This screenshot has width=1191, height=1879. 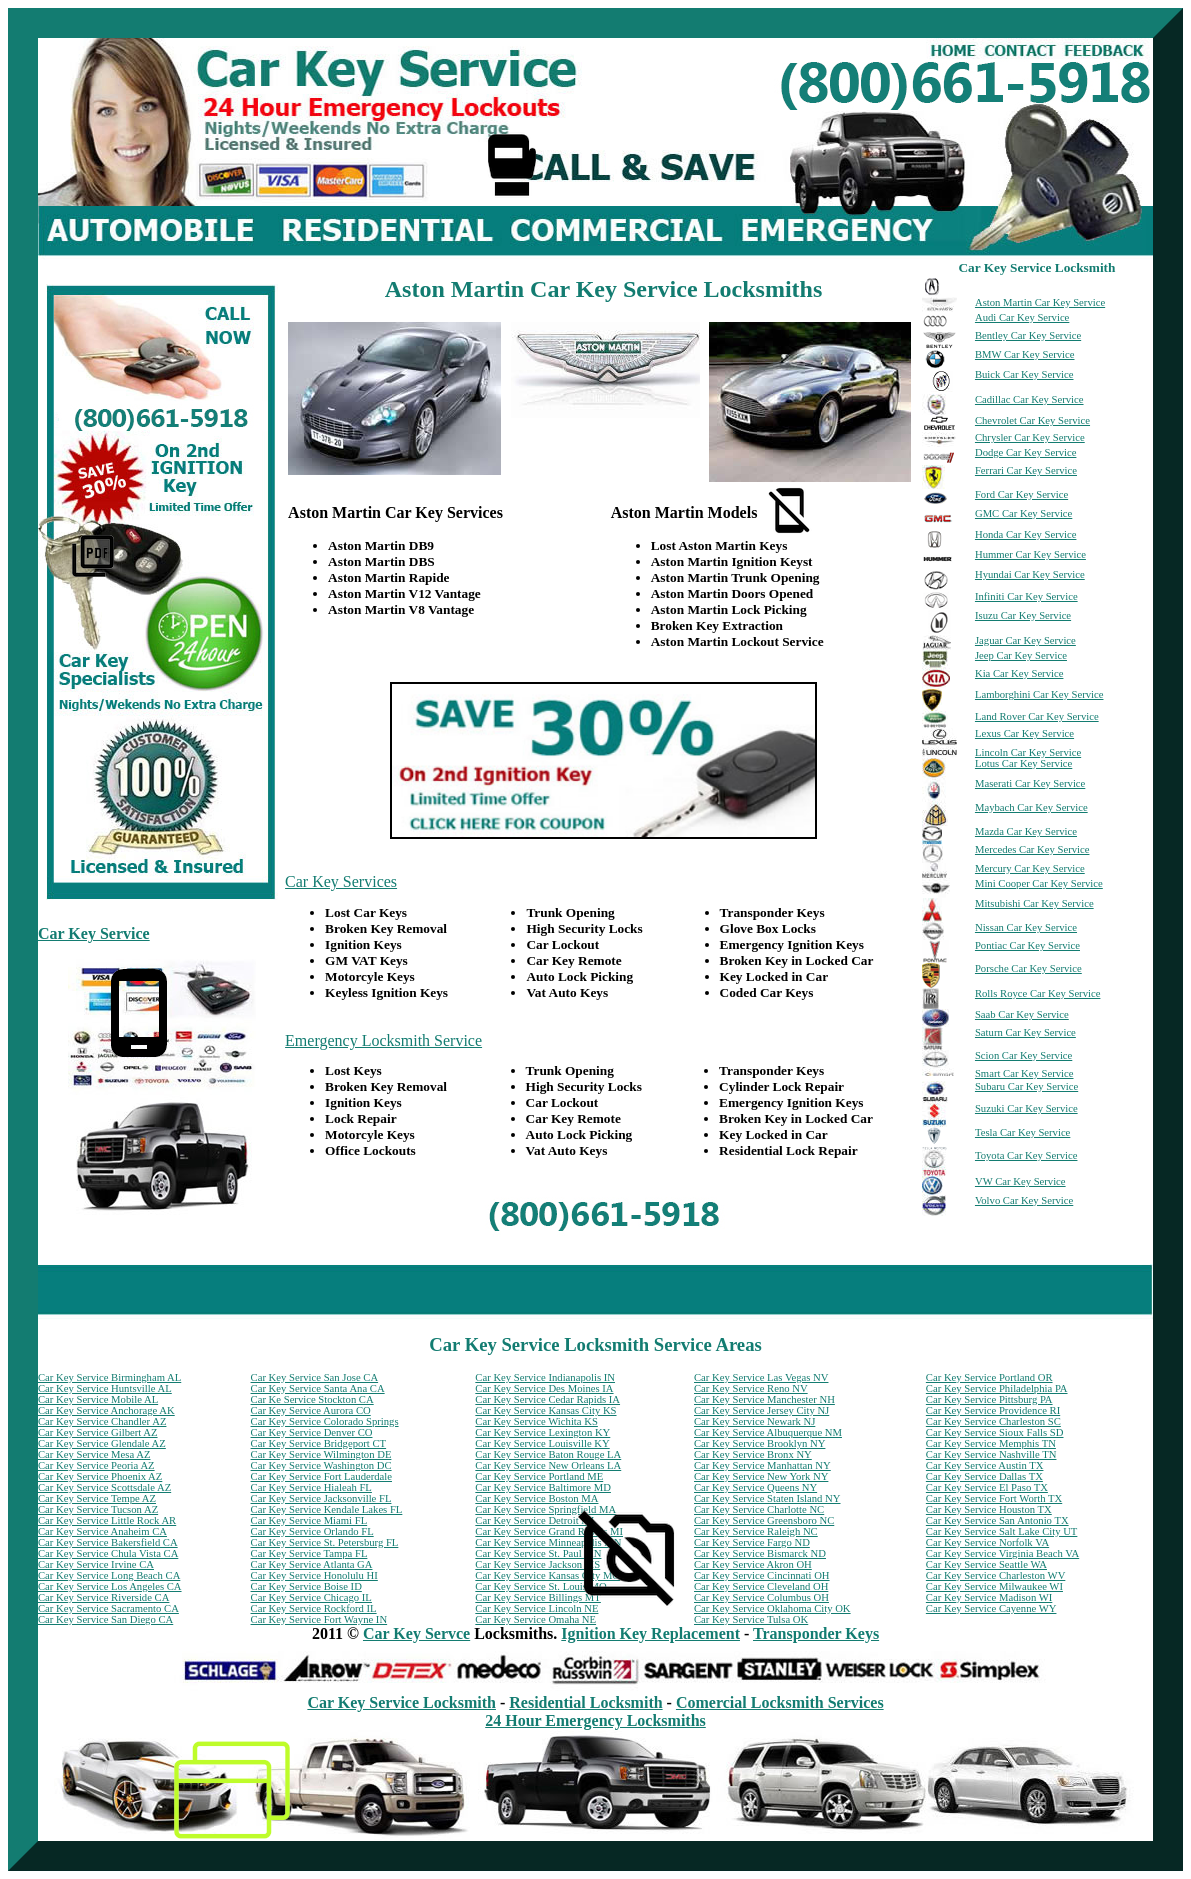 I want to click on access MMA or boxing-related content, so click(x=512, y=165).